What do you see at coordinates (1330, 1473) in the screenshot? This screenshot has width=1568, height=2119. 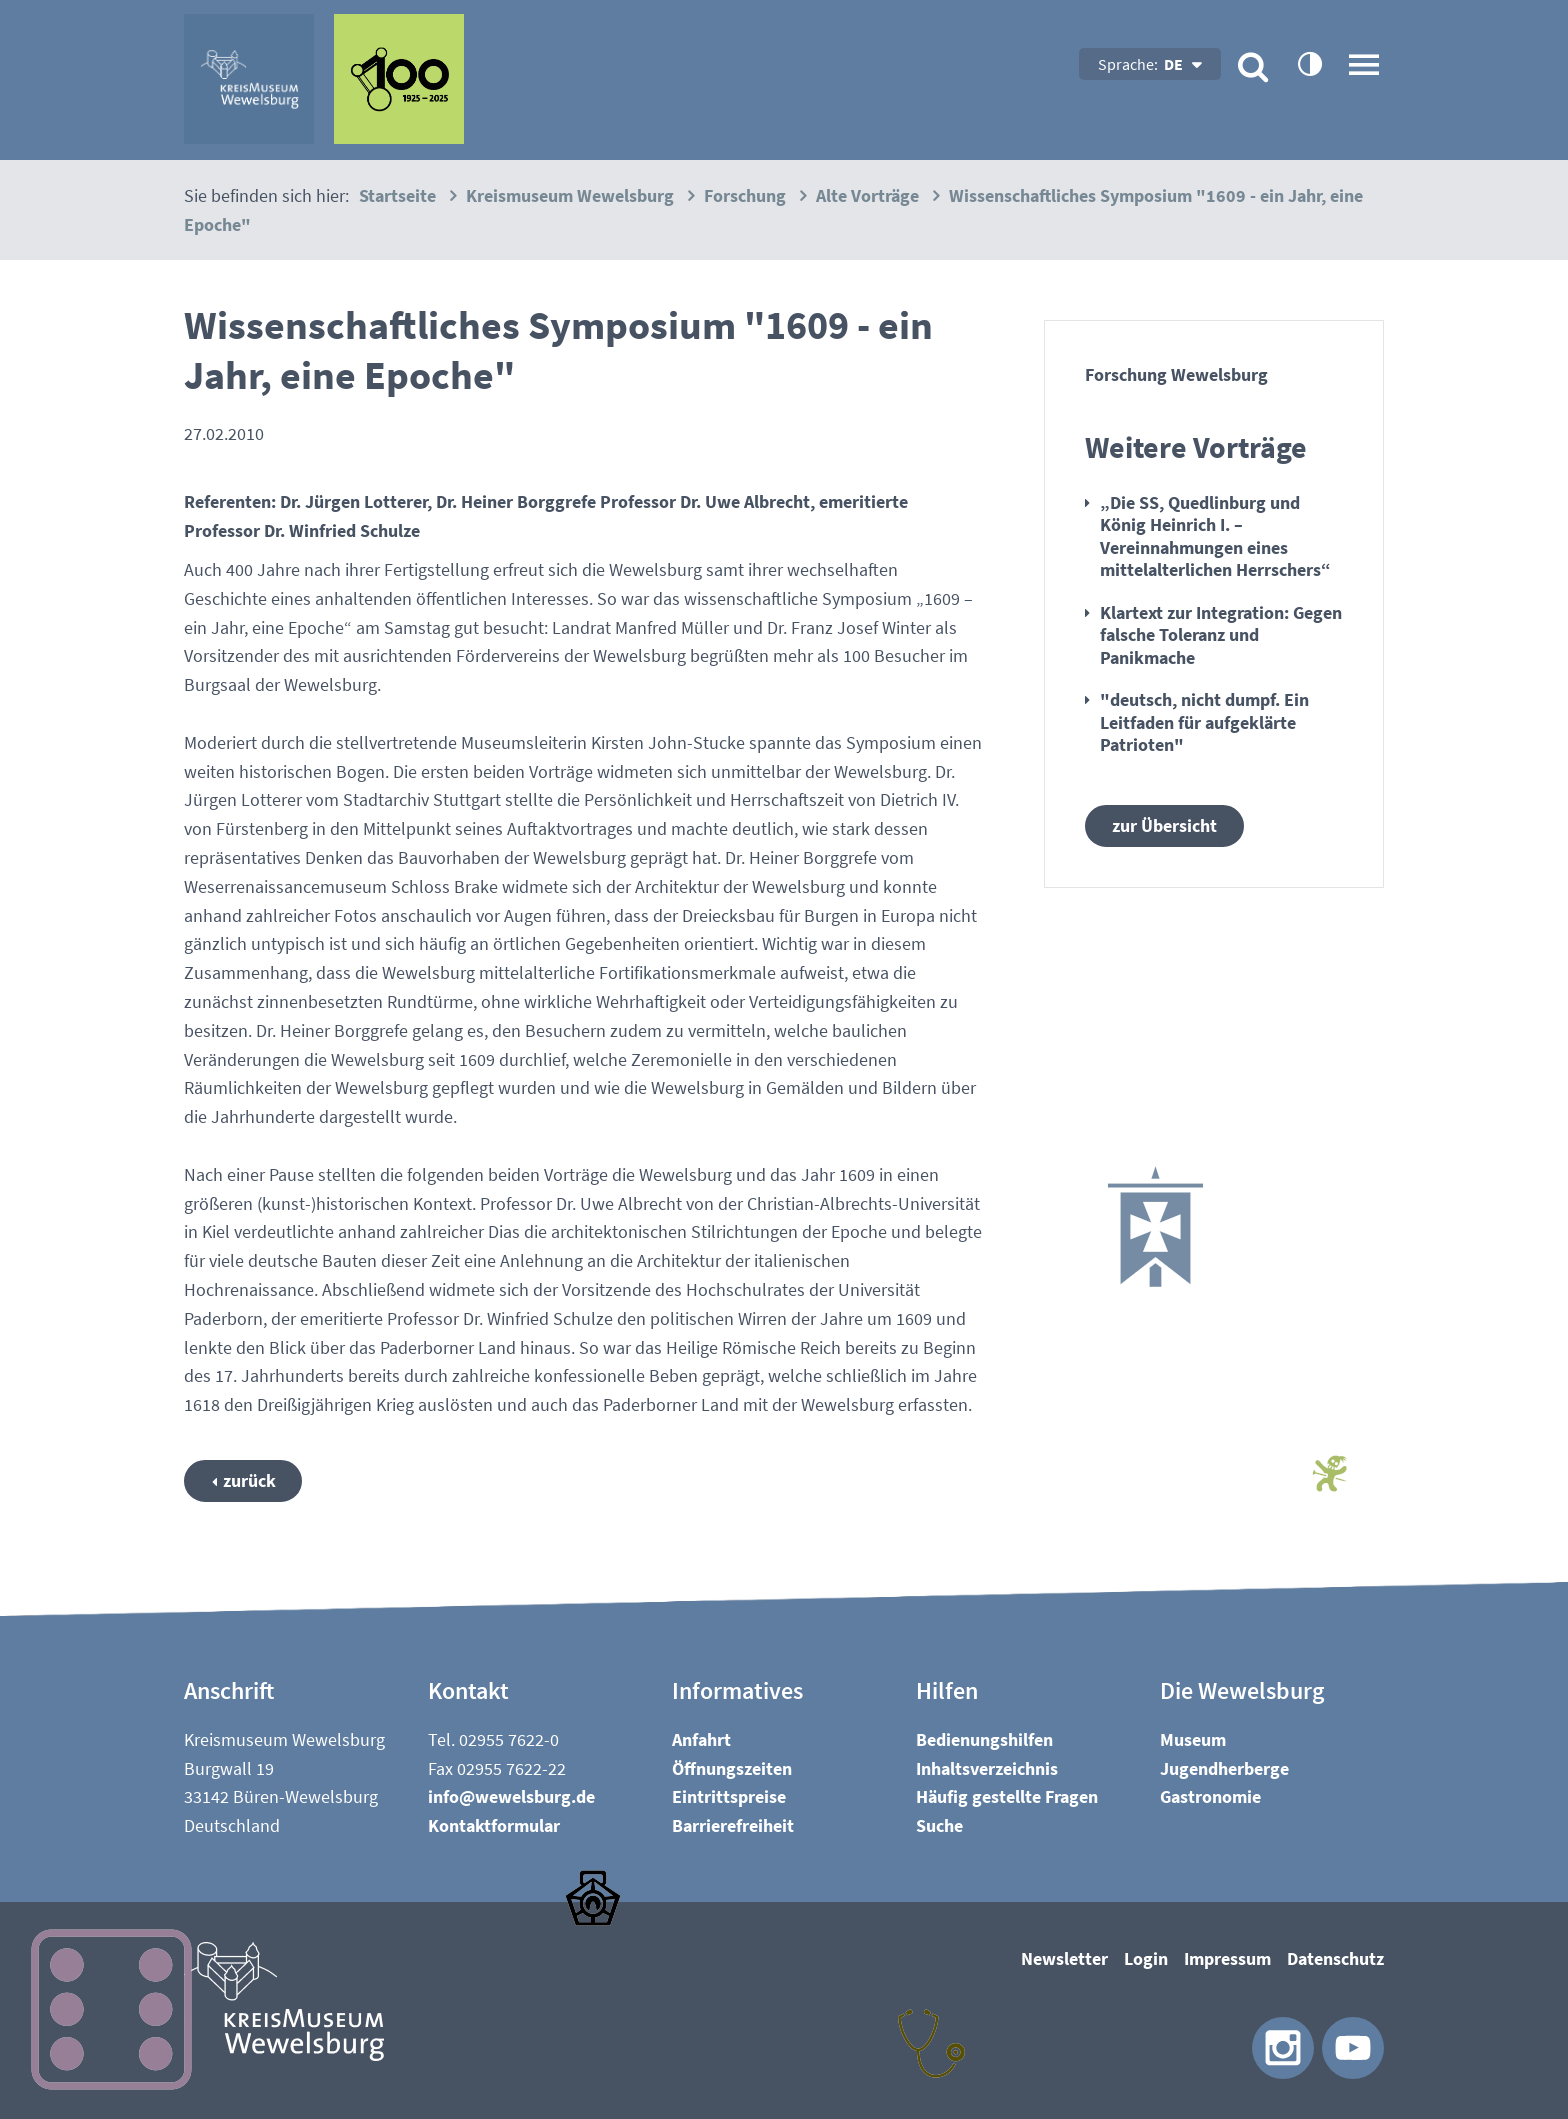 I see `cast a curse or hex on an opponent` at bounding box center [1330, 1473].